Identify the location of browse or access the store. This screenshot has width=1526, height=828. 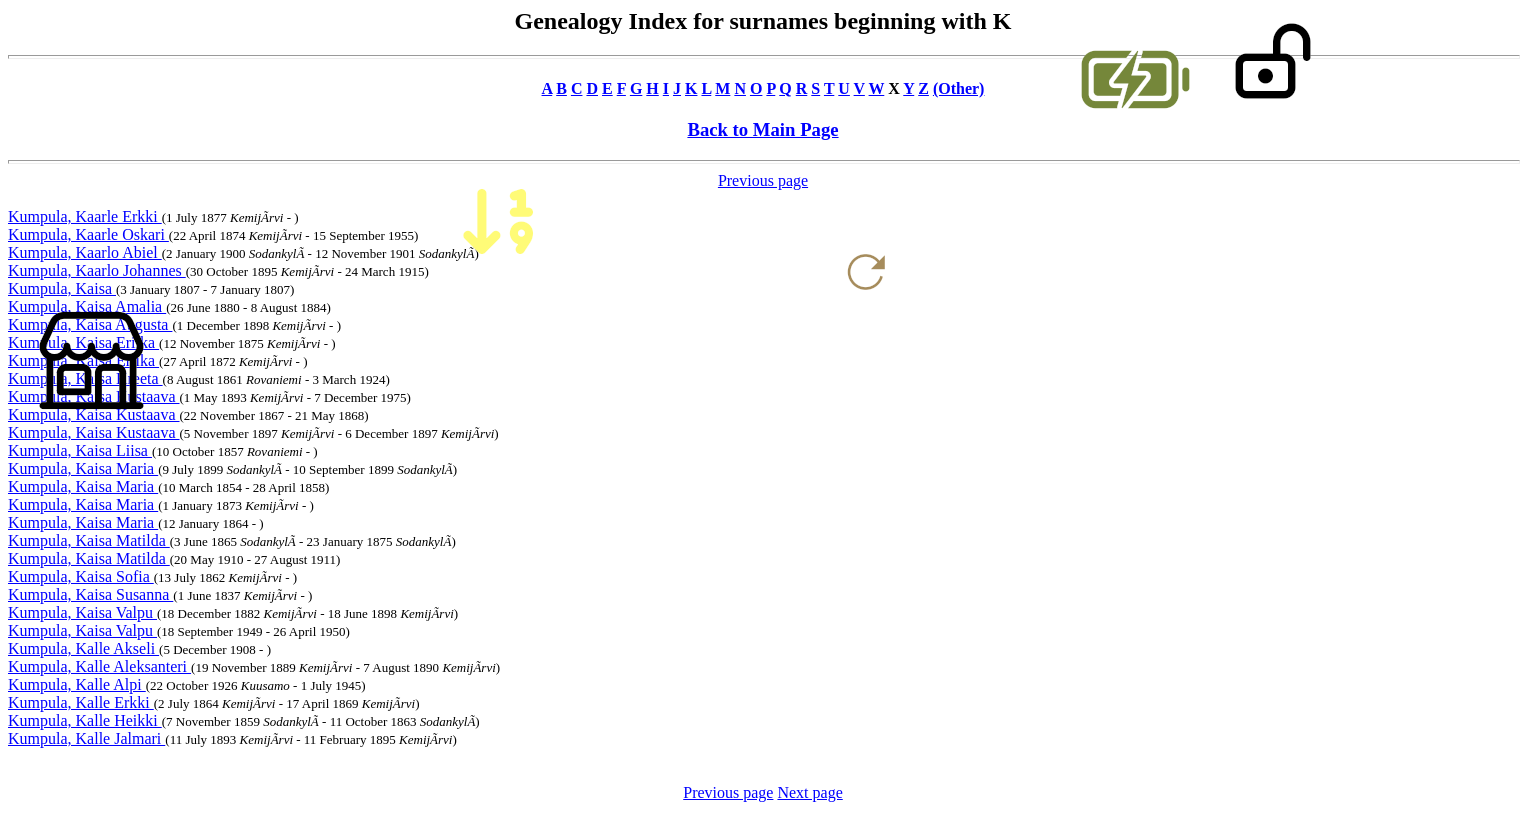
(91, 360).